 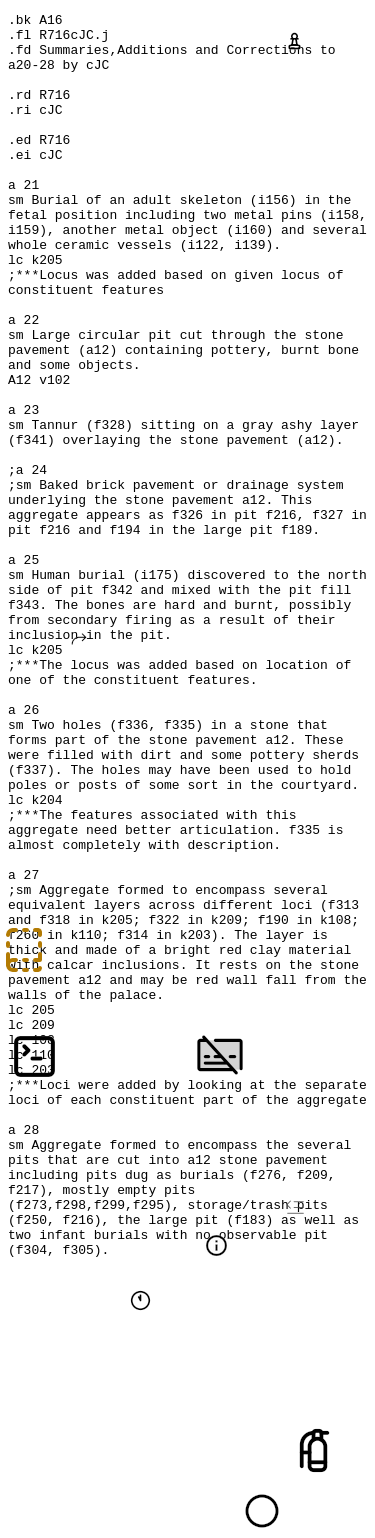 What do you see at coordinates (220, 1055) in the screenshot?
I see `disable subtitles or closed captions` at bounding box center [220, 1055].